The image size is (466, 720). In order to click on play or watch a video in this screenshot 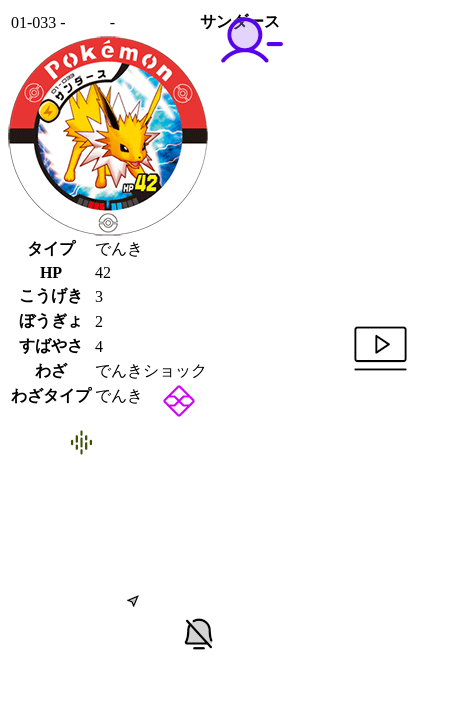, I will do `click(380, 348)`.